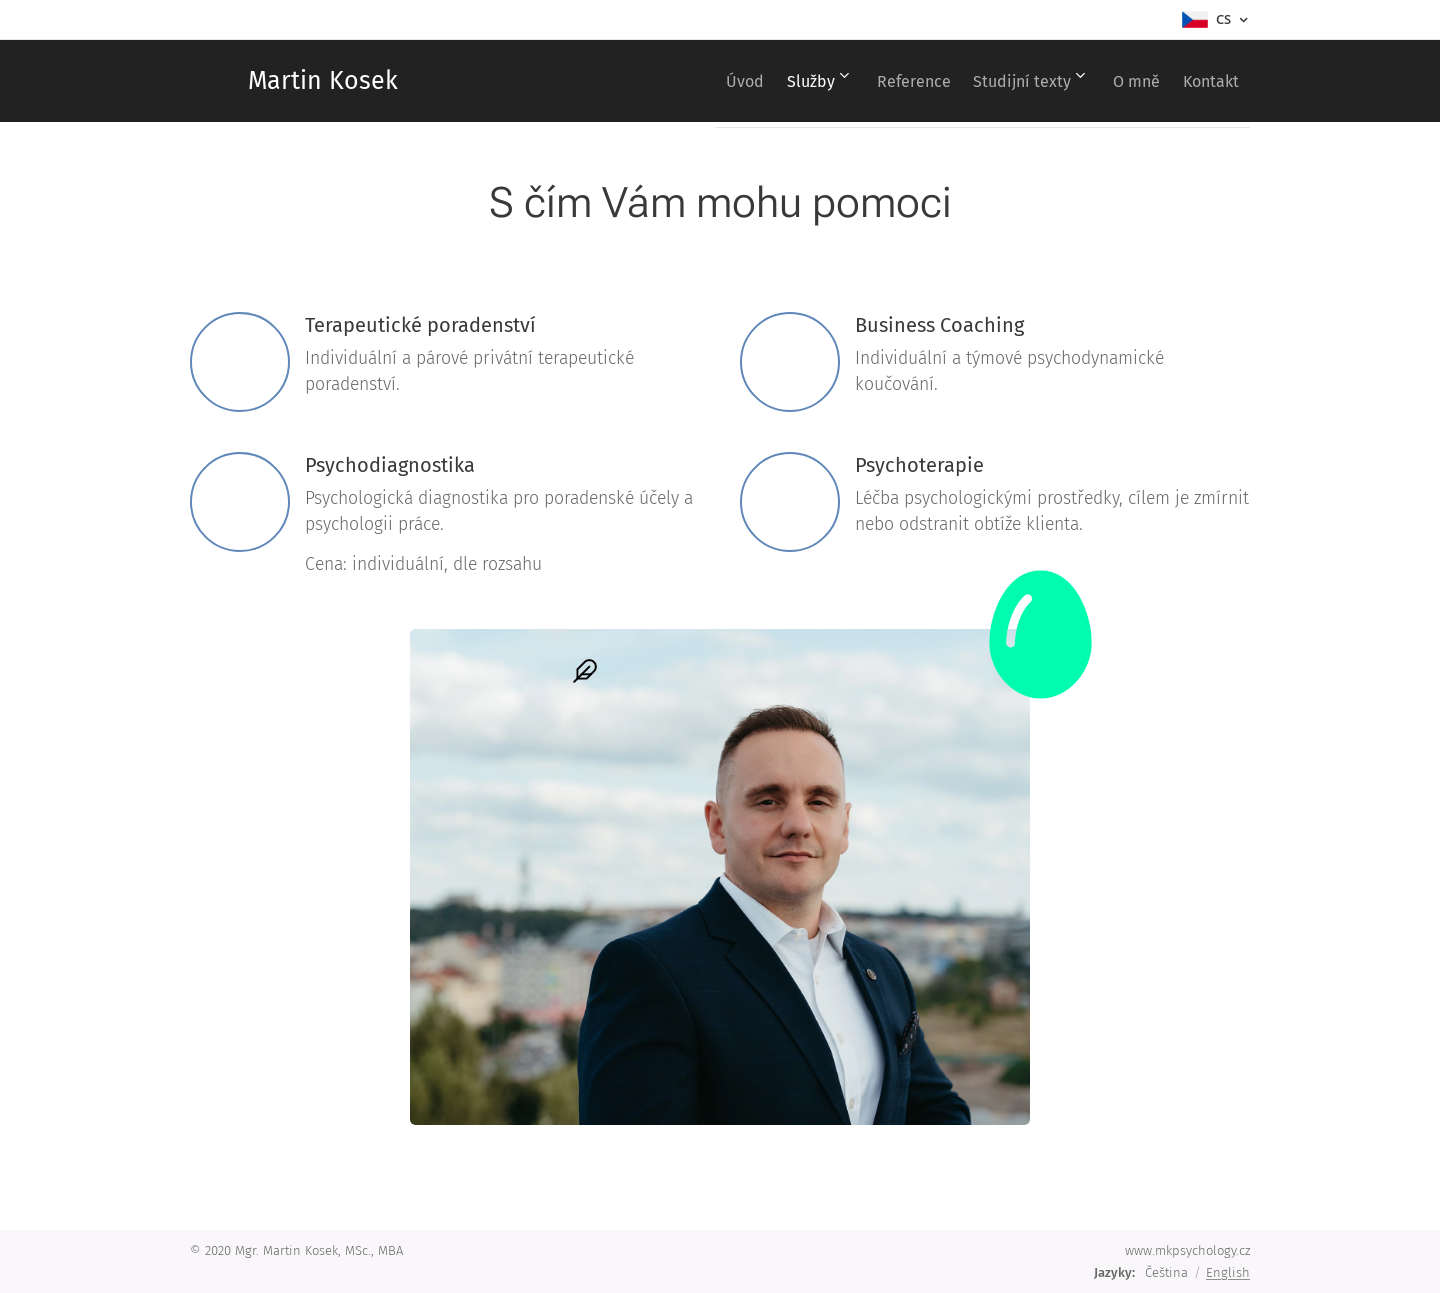 The image size is (1440, 1293). I want to click on indicates food or breakfast-related content, so click(1040, 634).